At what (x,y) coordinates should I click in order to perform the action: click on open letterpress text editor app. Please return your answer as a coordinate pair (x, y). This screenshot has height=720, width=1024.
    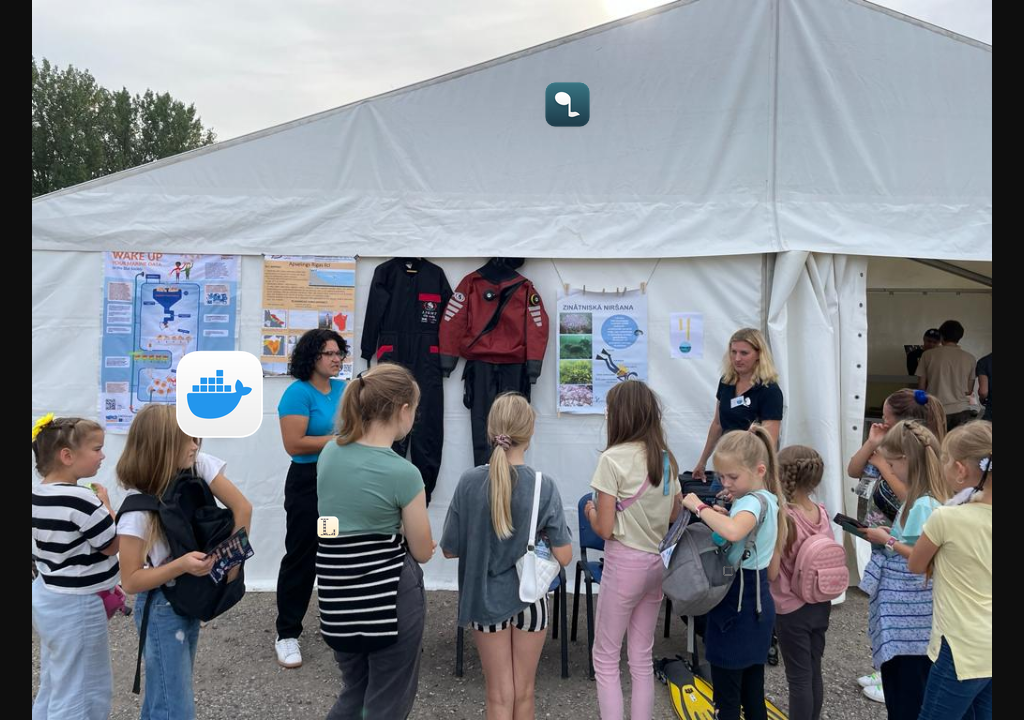
    Looking at the image, I should click on (328, 527).